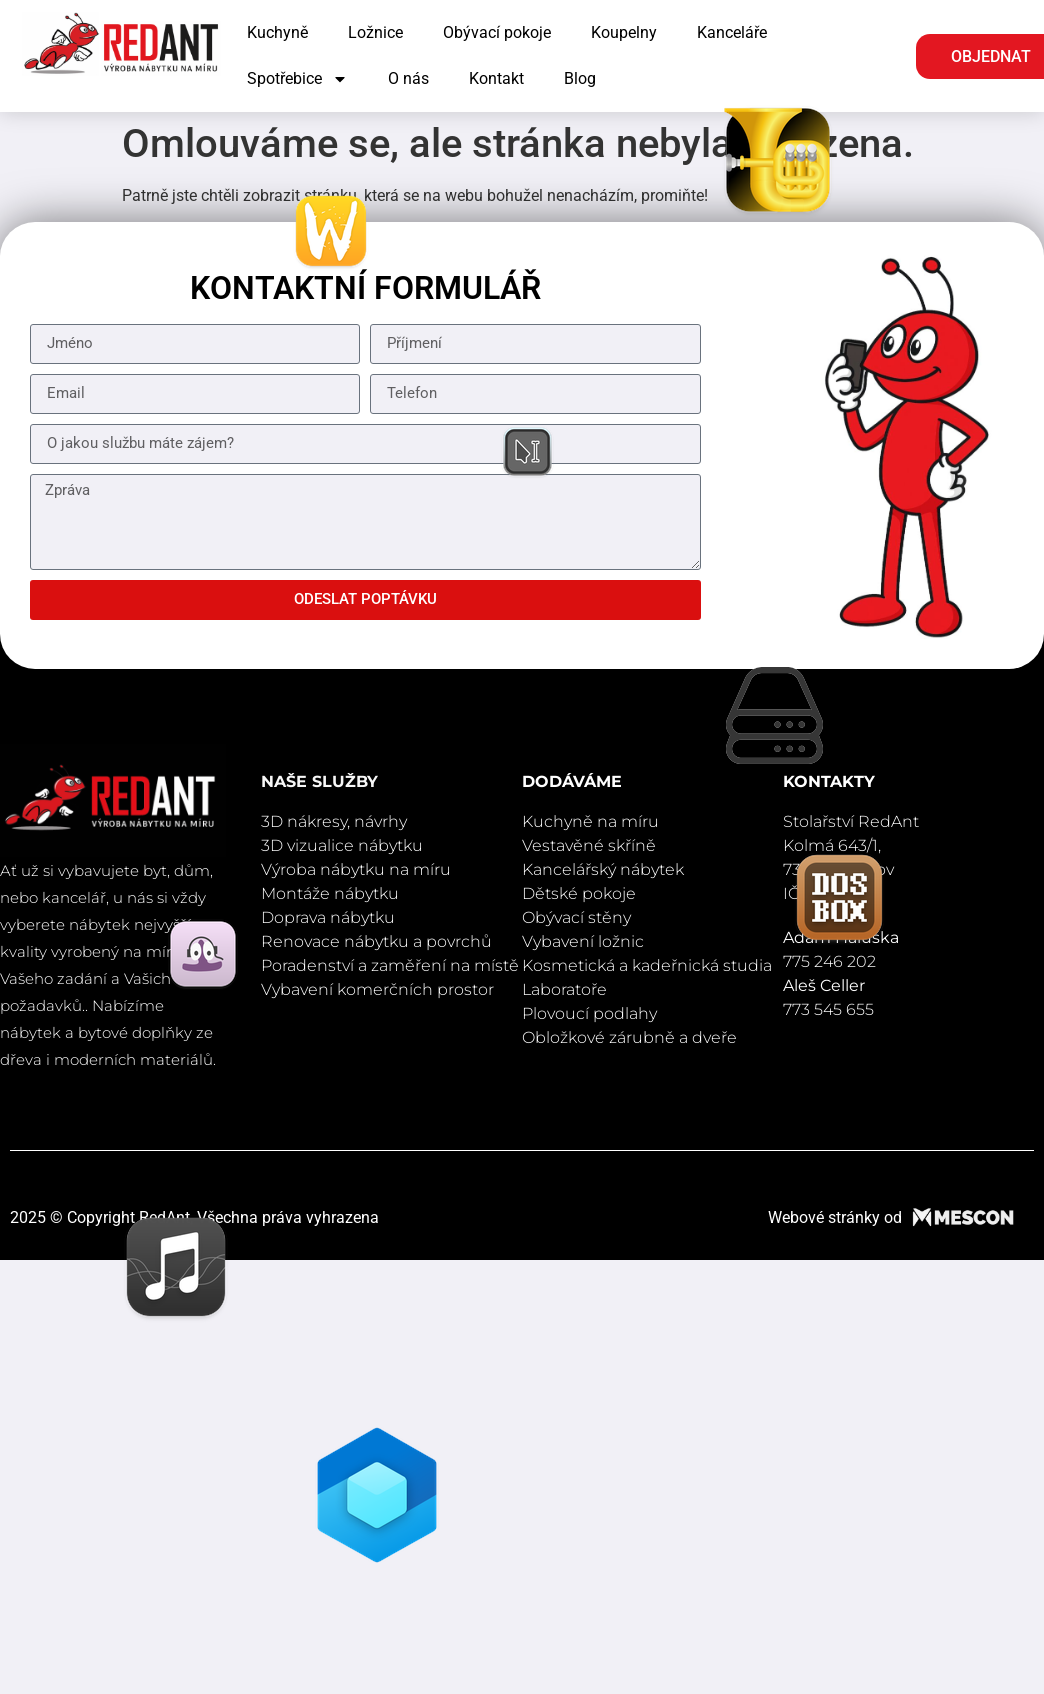 Image resolution: width=1044 pixels, height=1694 pixels. Describe the element at coordinates (778, 160) in the screenshot. I see `open Tuba, a Mastodon and Fediverse client` at that location.